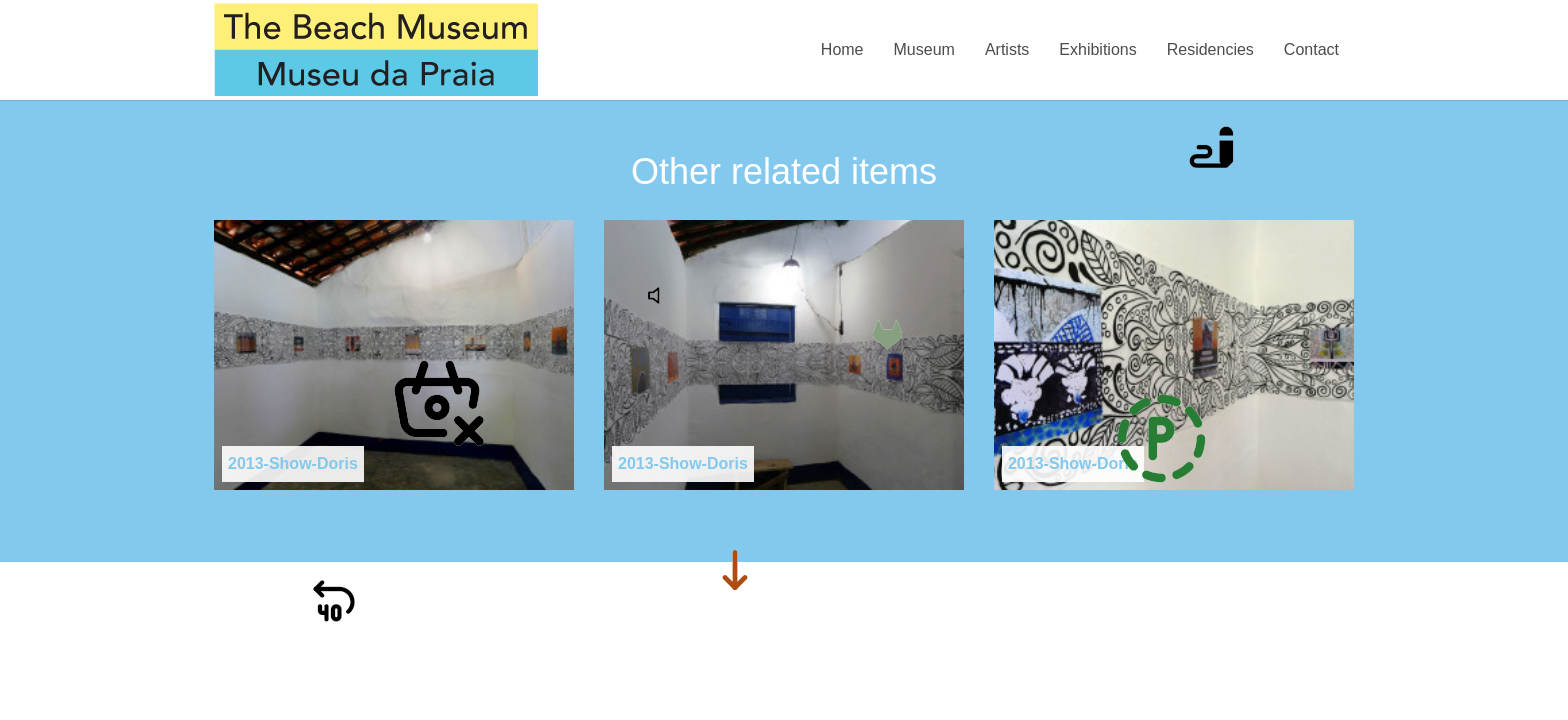 The image size is (1568, 720). What do you see at coordinates (437, 399) in the screenshot?
I see `remove item from basket` at bounding box center [437, 399].